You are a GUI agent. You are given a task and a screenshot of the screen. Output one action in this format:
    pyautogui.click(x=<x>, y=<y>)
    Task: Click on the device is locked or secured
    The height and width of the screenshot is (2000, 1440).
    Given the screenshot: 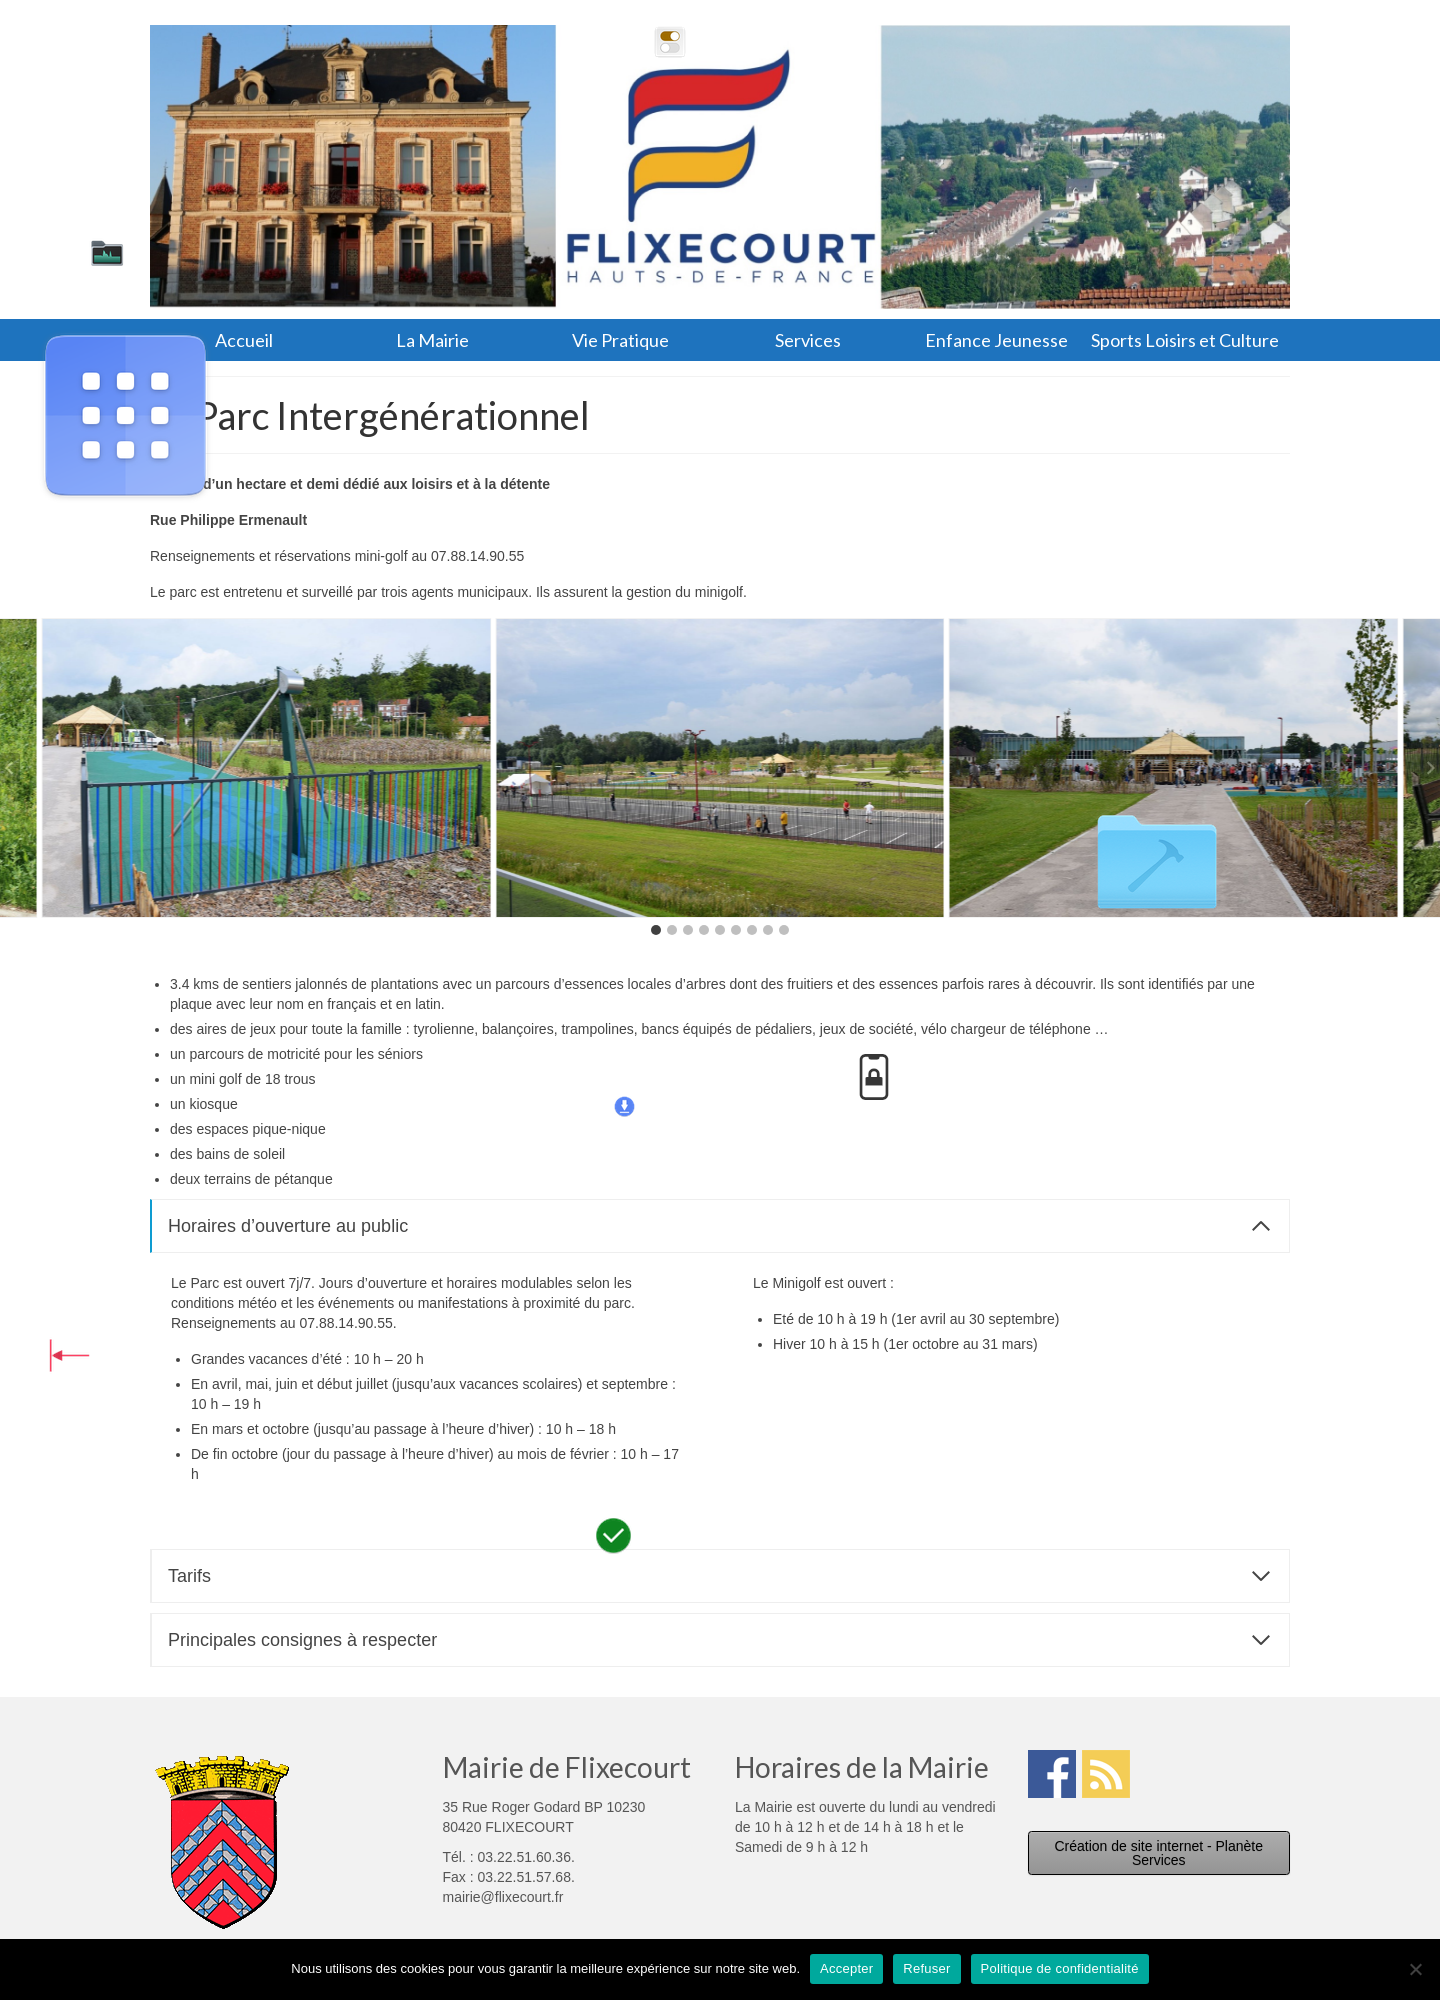 What is the action you would take?
    pyautogui.click(x=874, y=1077)
    